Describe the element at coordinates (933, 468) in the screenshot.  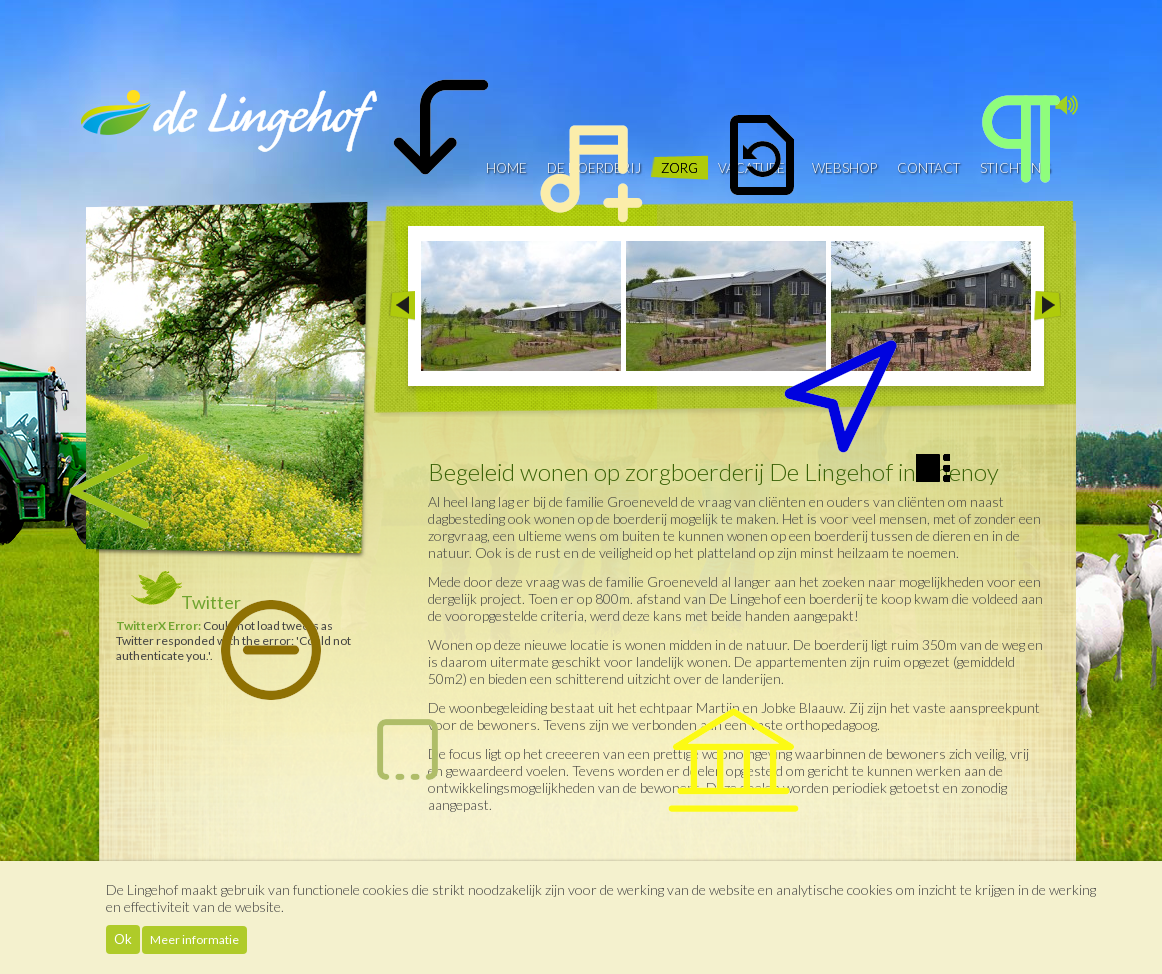
I see `toggle sidebar panel visibility` at that location.